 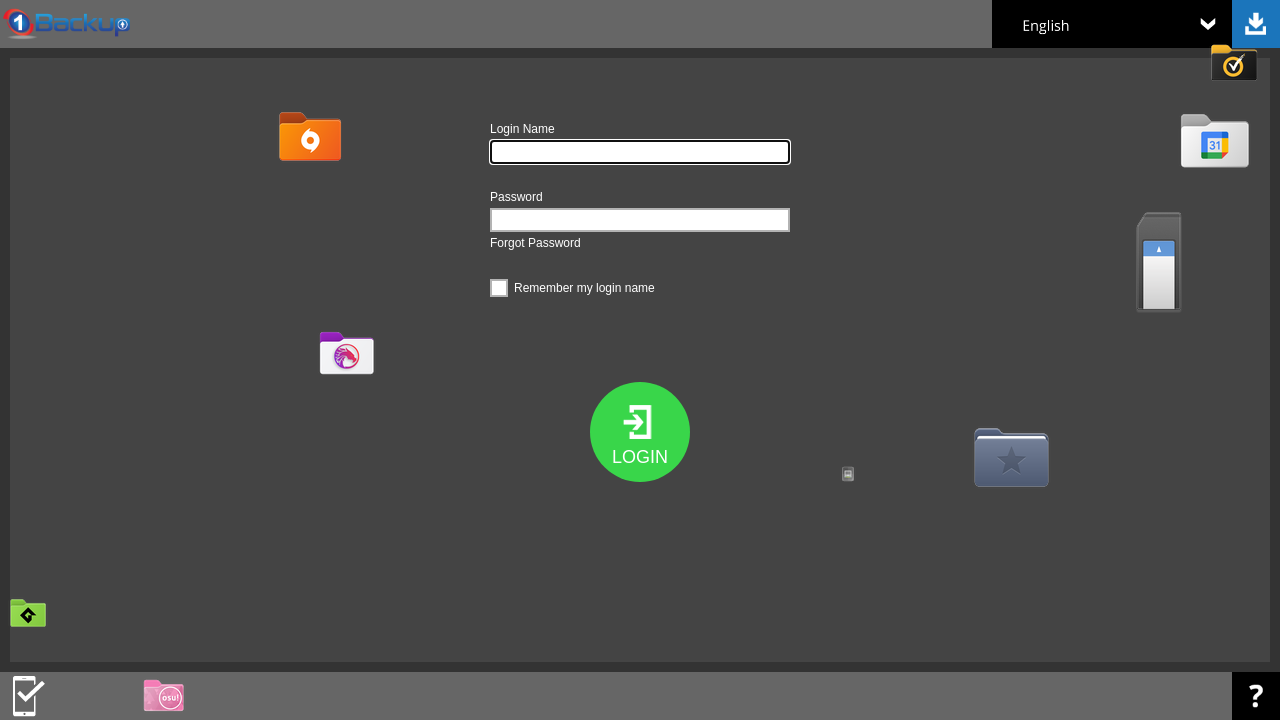 What do you see at coordinates (848, 474) in the screenshot?
I see `sega master system ROM file` at bounding box center [848, 474].